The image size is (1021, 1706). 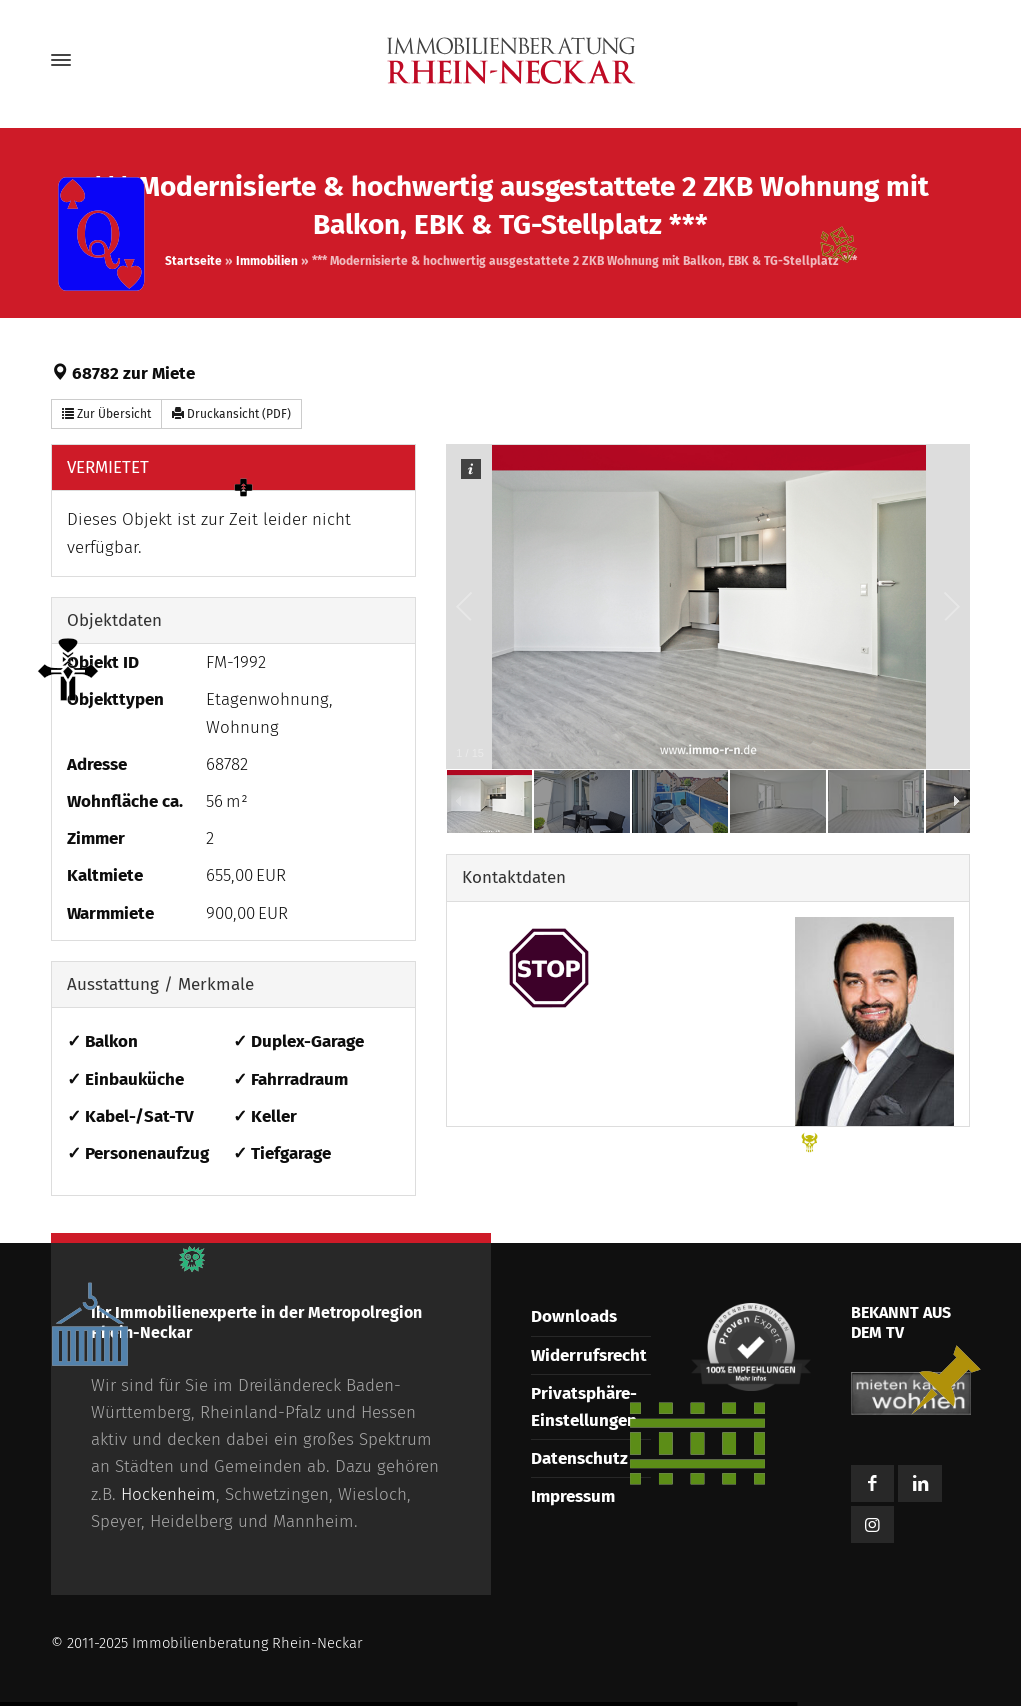 I want to click on access train or railway station information, so click(x=697, y=1443).